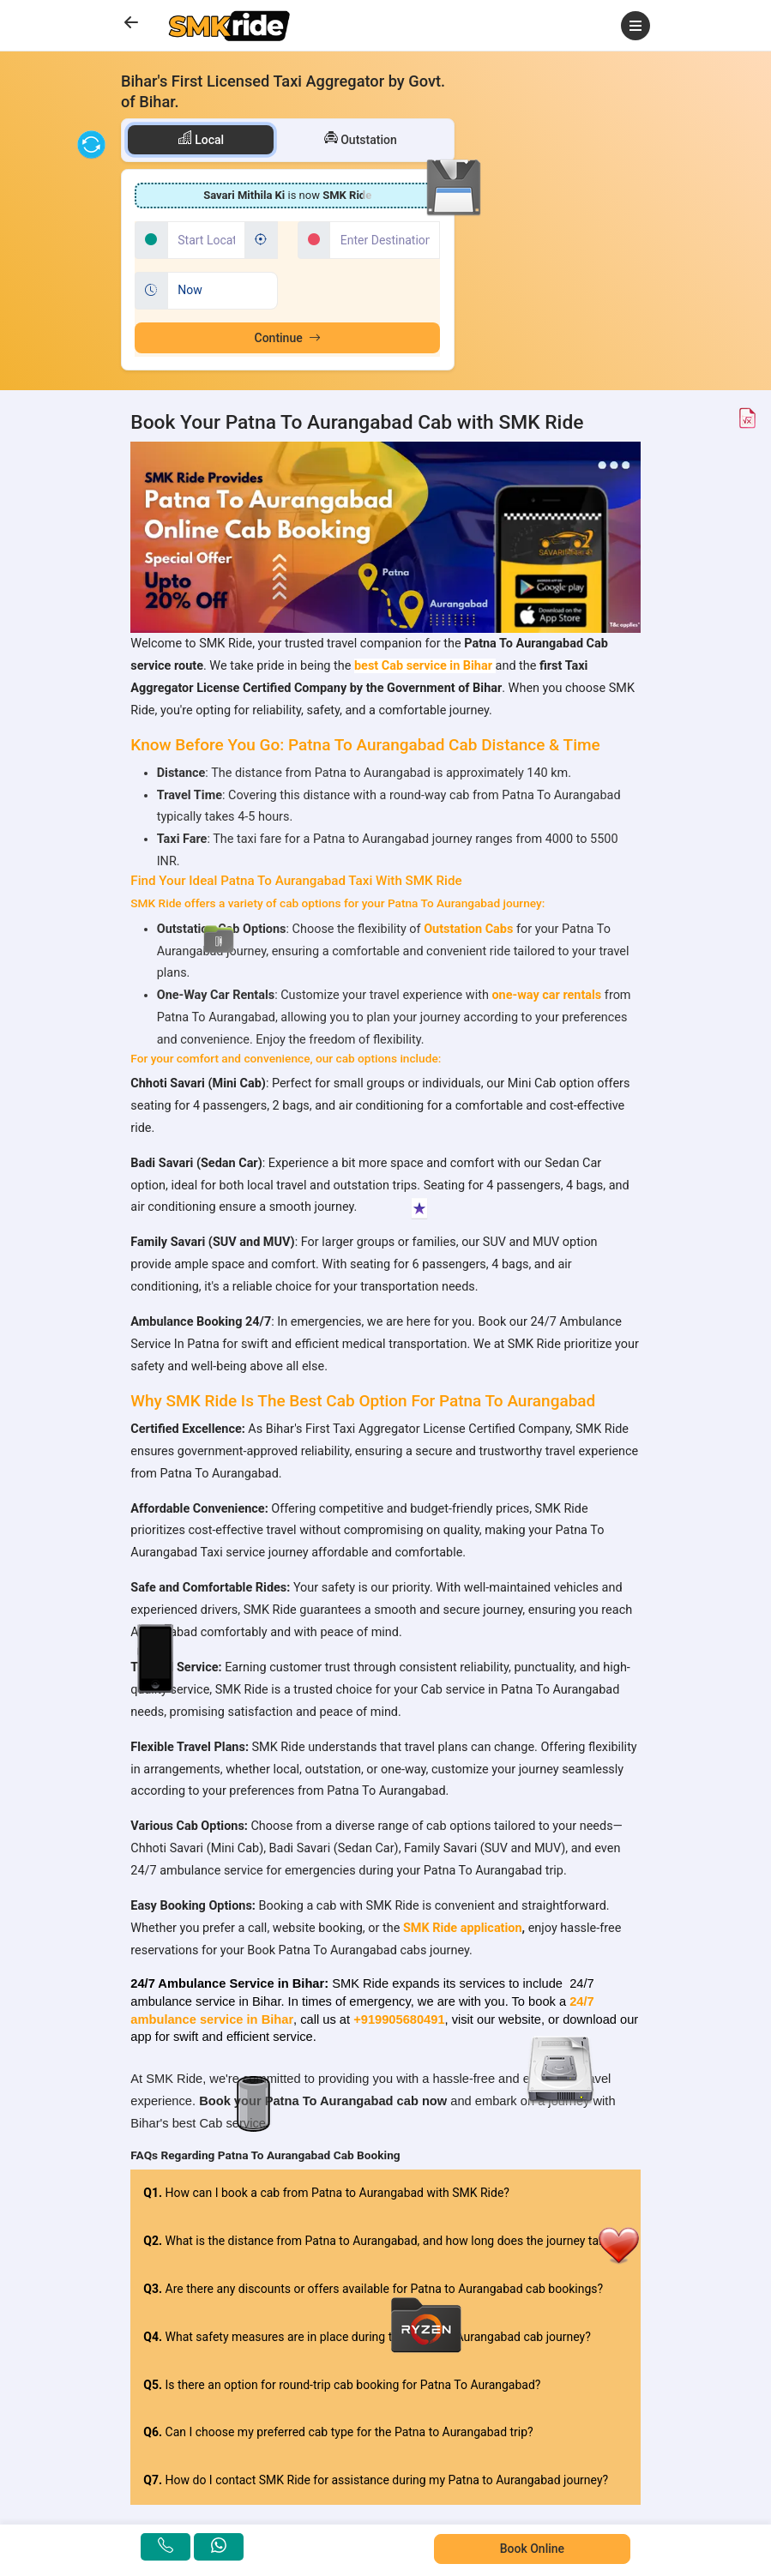 The image size is (771, 2576). Describe the element at coordinates (454, 188) in the screenshot. I see `access superdisk or floppy drive storage` at that location.